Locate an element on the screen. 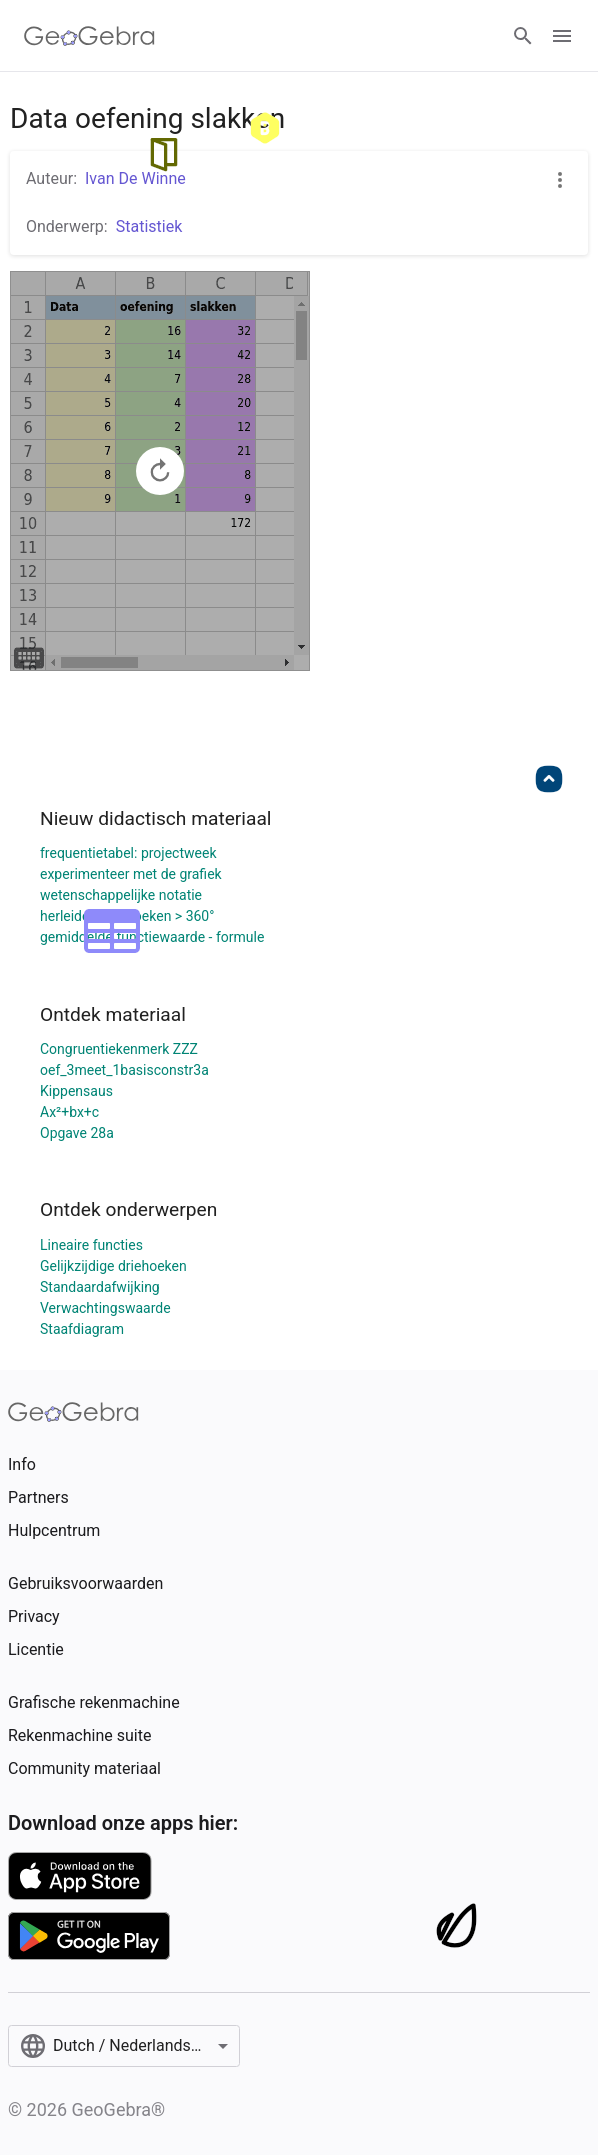 The height and width of the screenshot is (2155, 598). indicates bold text formatting option is located at coordinates (265, 128).